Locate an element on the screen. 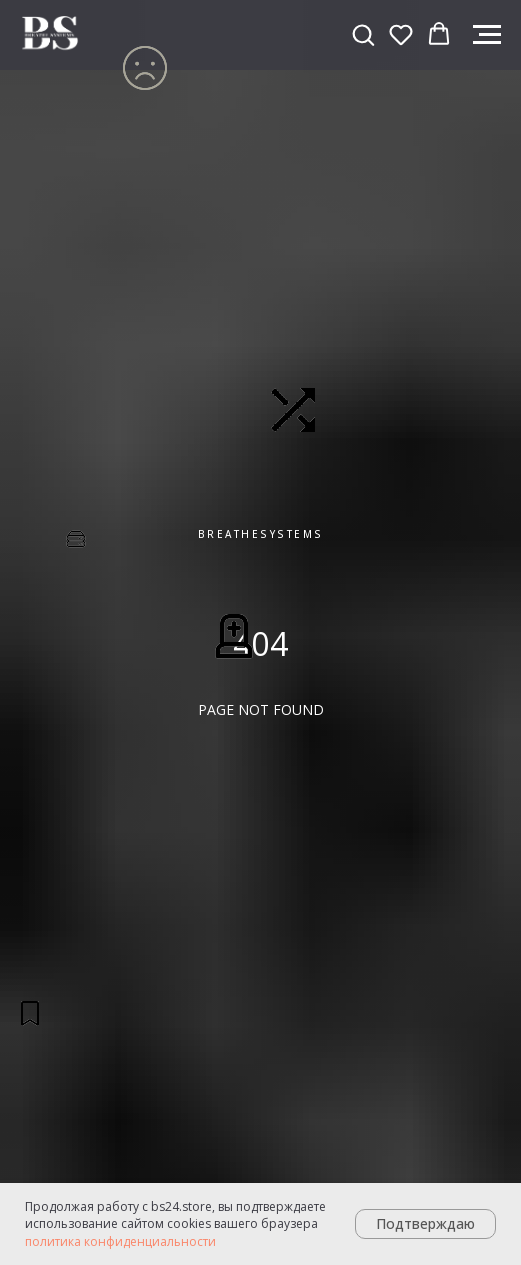 The height and width of the screenshot is (1265, 521). indicates a memorial or cemetery location is located at coordinates (234, 635).